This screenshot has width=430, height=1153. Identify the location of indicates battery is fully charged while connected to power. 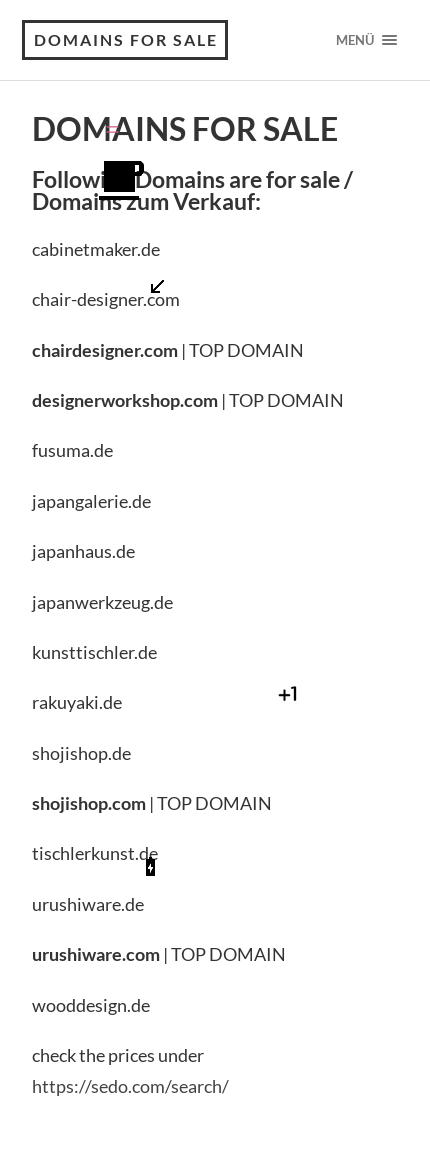
(150, 866).